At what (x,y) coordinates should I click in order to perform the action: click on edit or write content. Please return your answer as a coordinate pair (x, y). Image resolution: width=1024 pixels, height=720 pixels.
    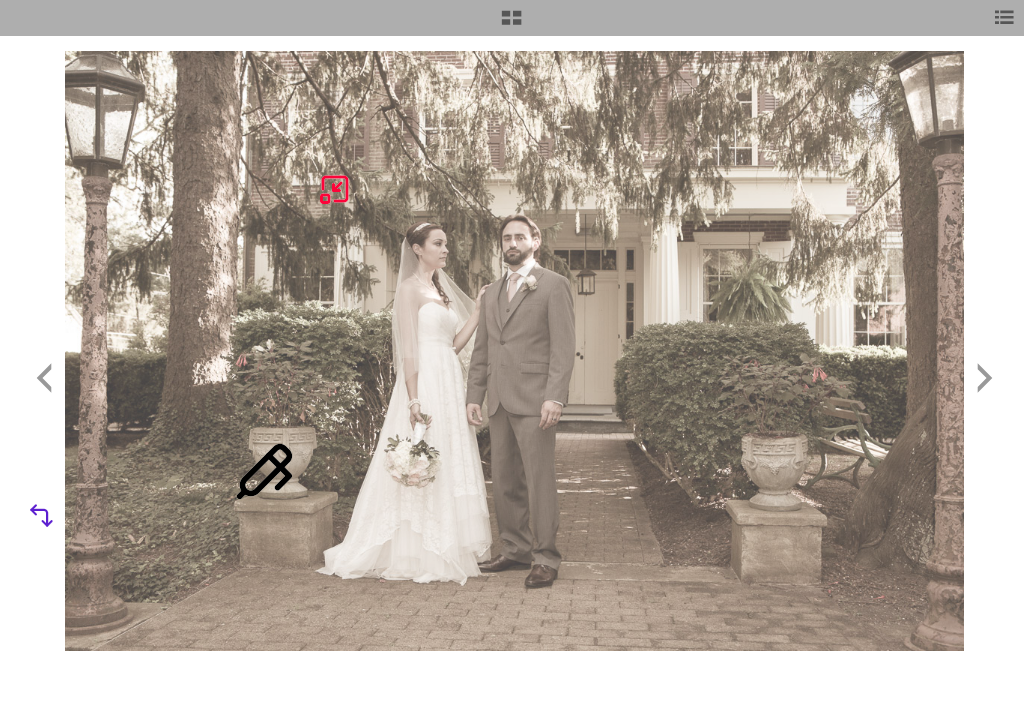
    Looking at the image, I should click on (263, 473).